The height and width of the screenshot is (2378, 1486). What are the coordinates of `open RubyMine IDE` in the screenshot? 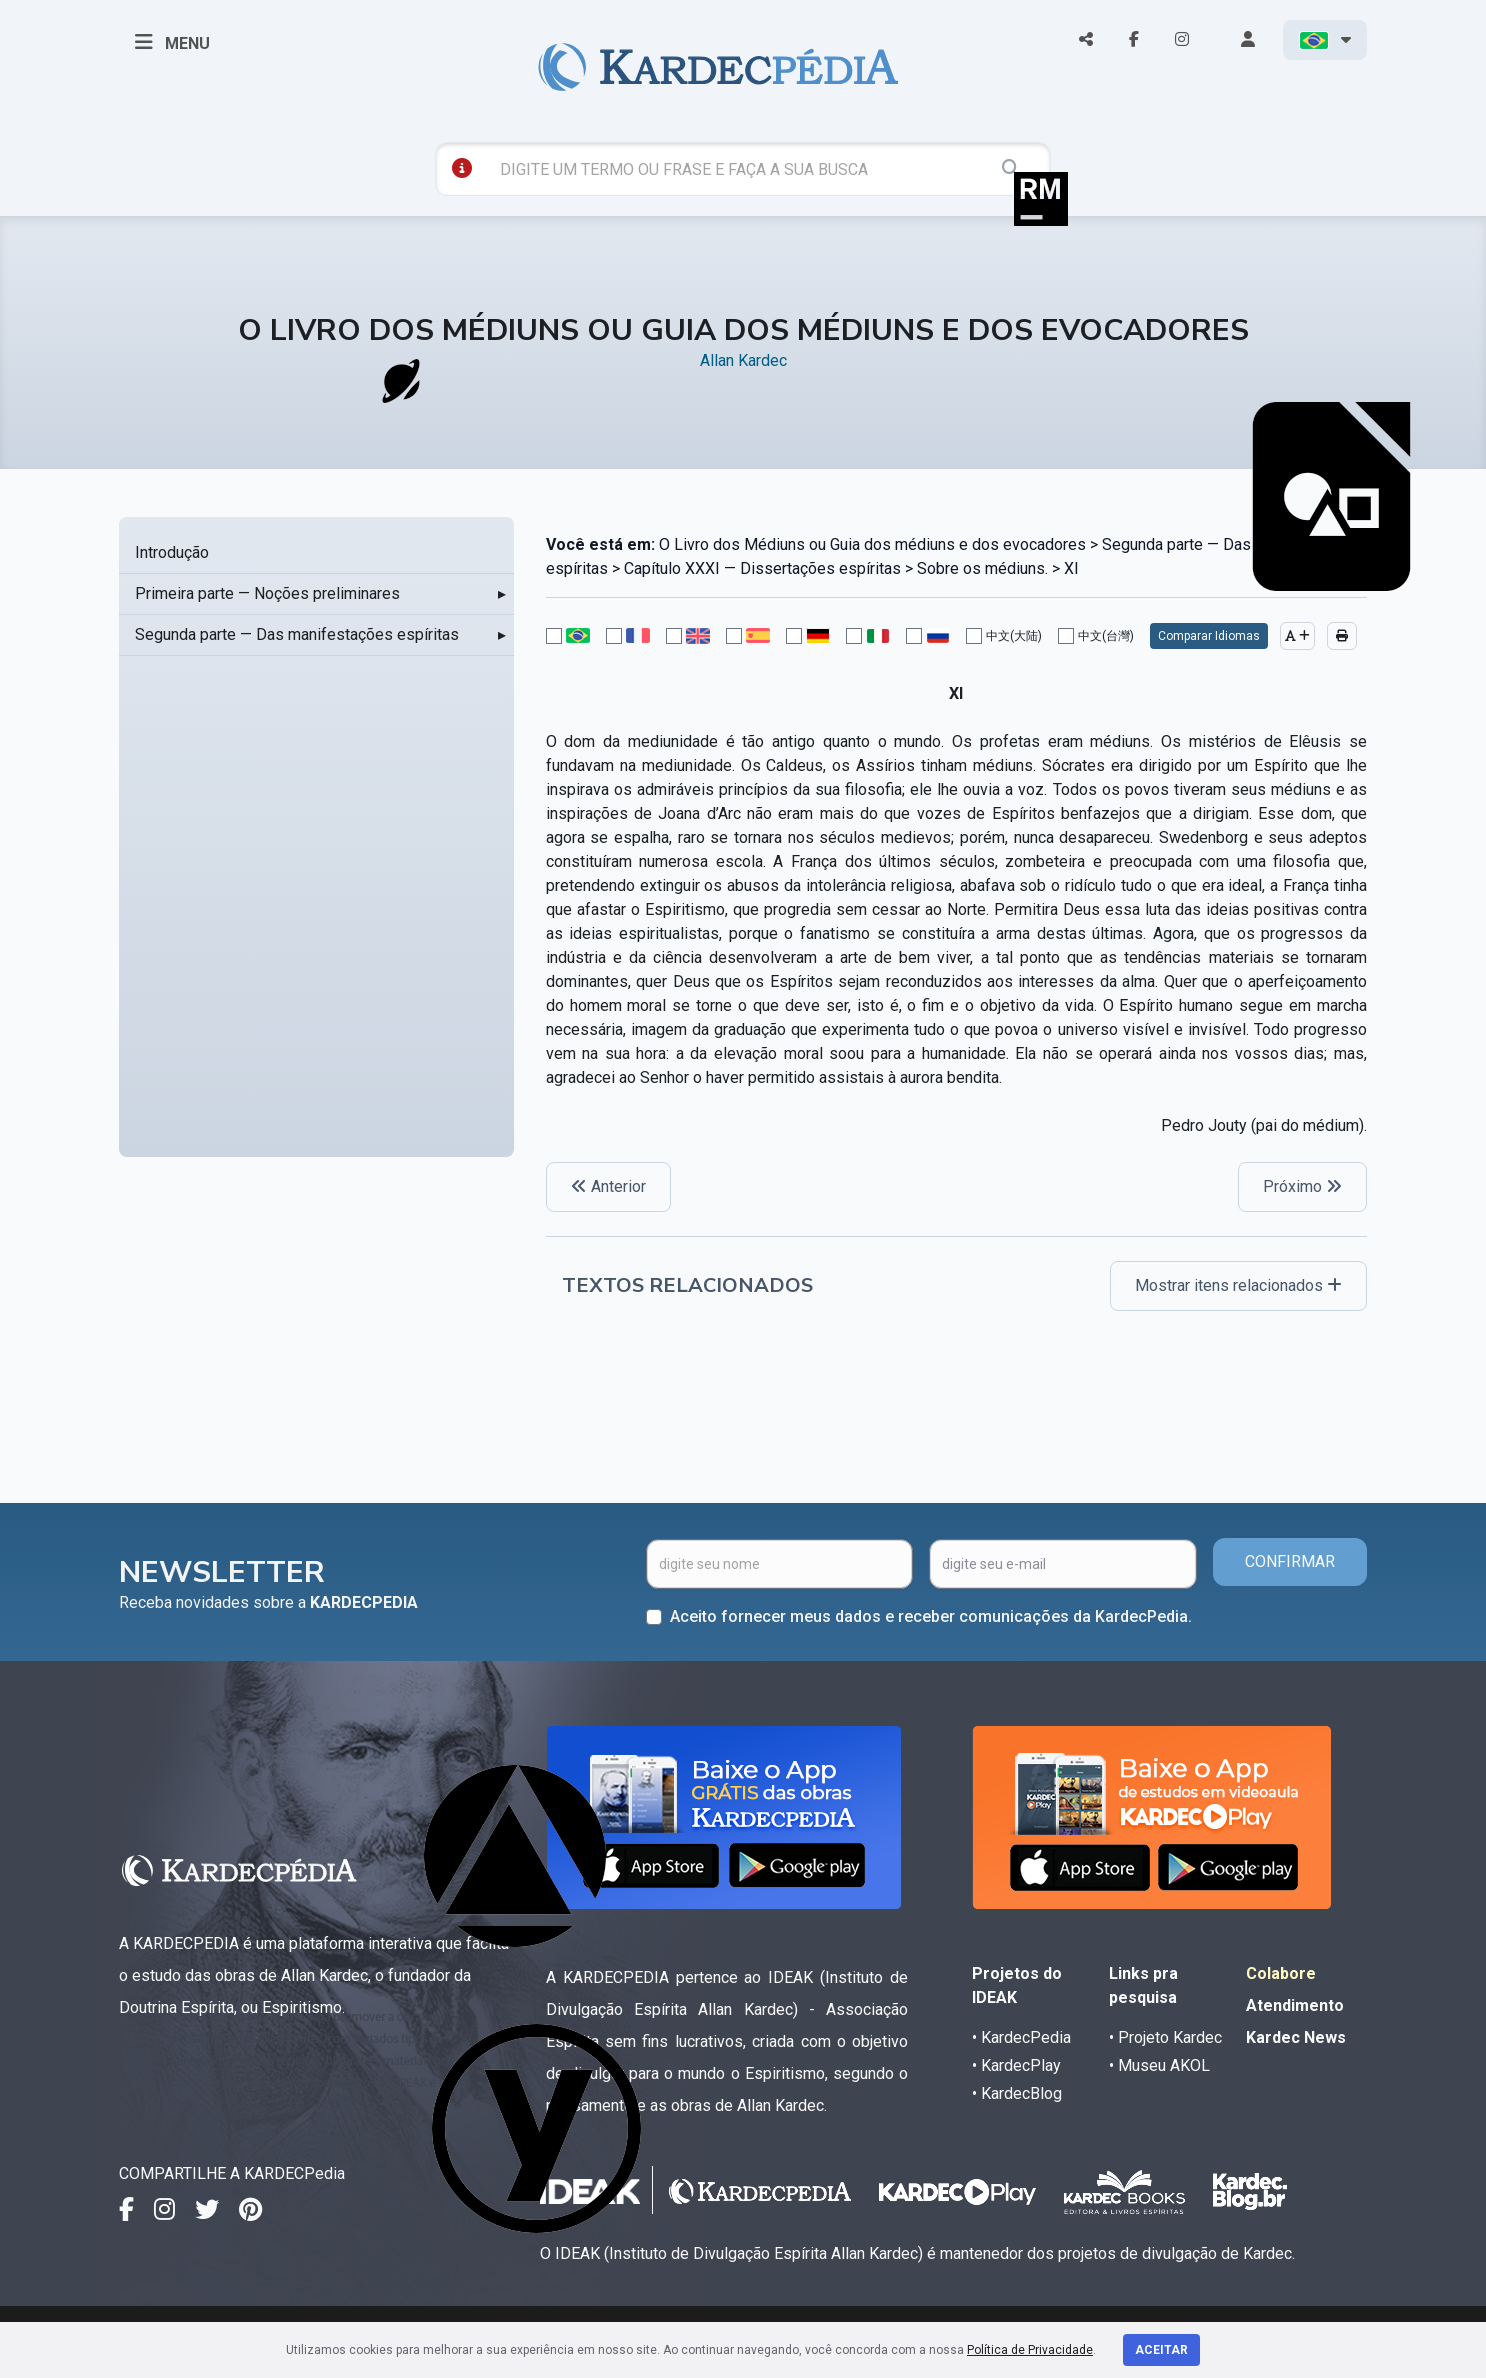 It's located at (1041, 199).